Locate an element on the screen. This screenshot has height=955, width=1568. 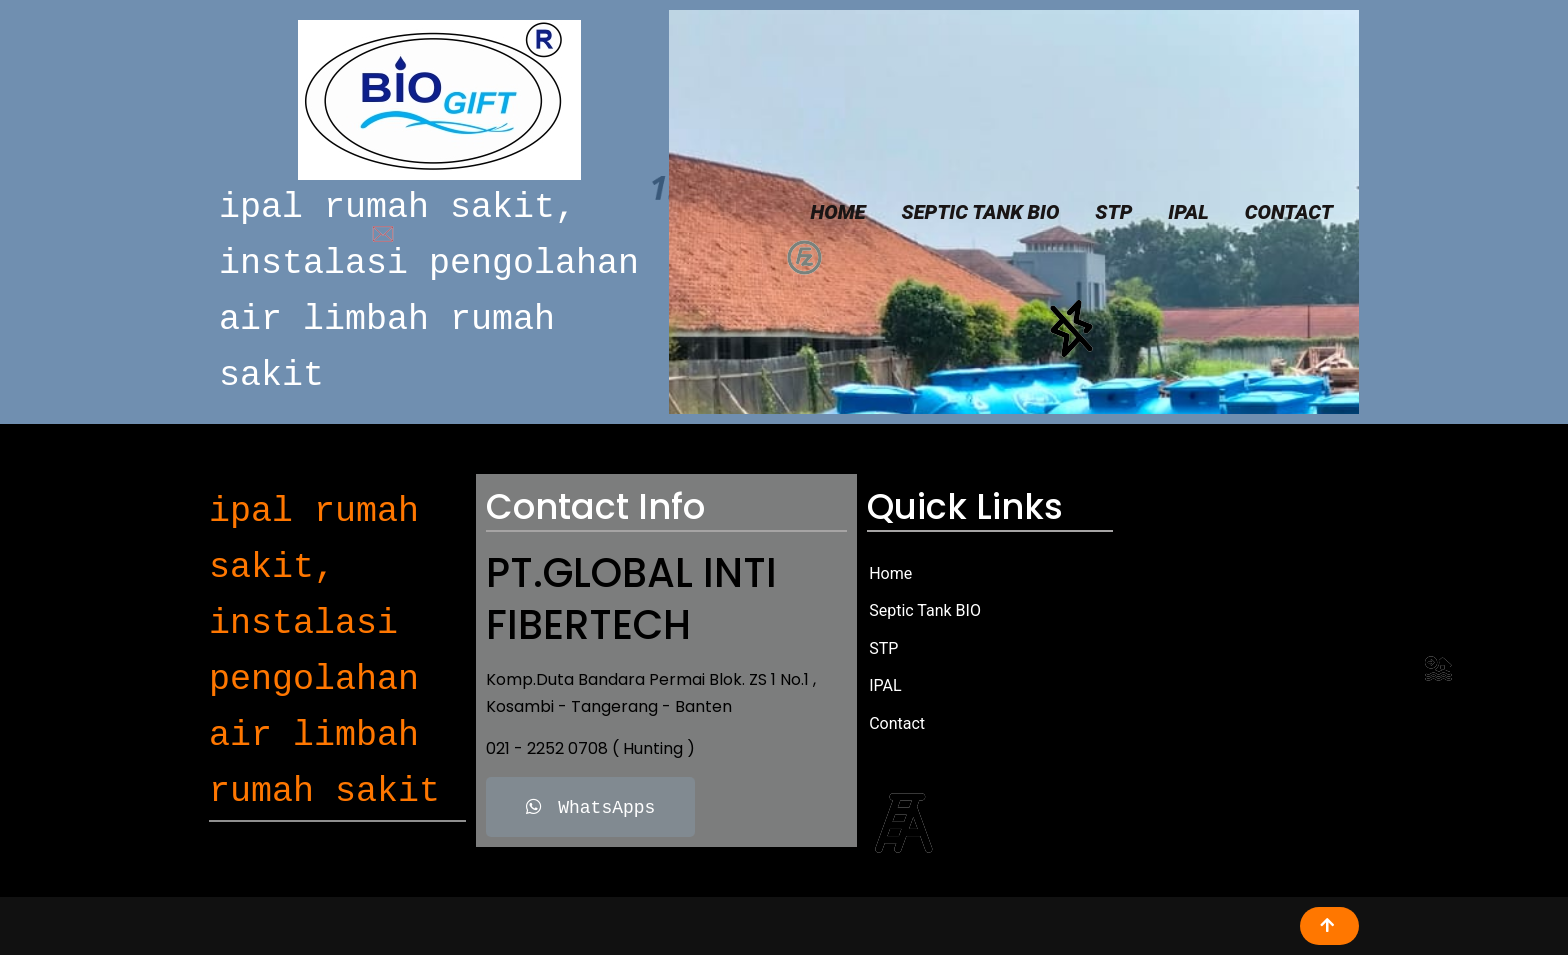
navigate to flood evacuation routes is located at coordinates (1438, 668).